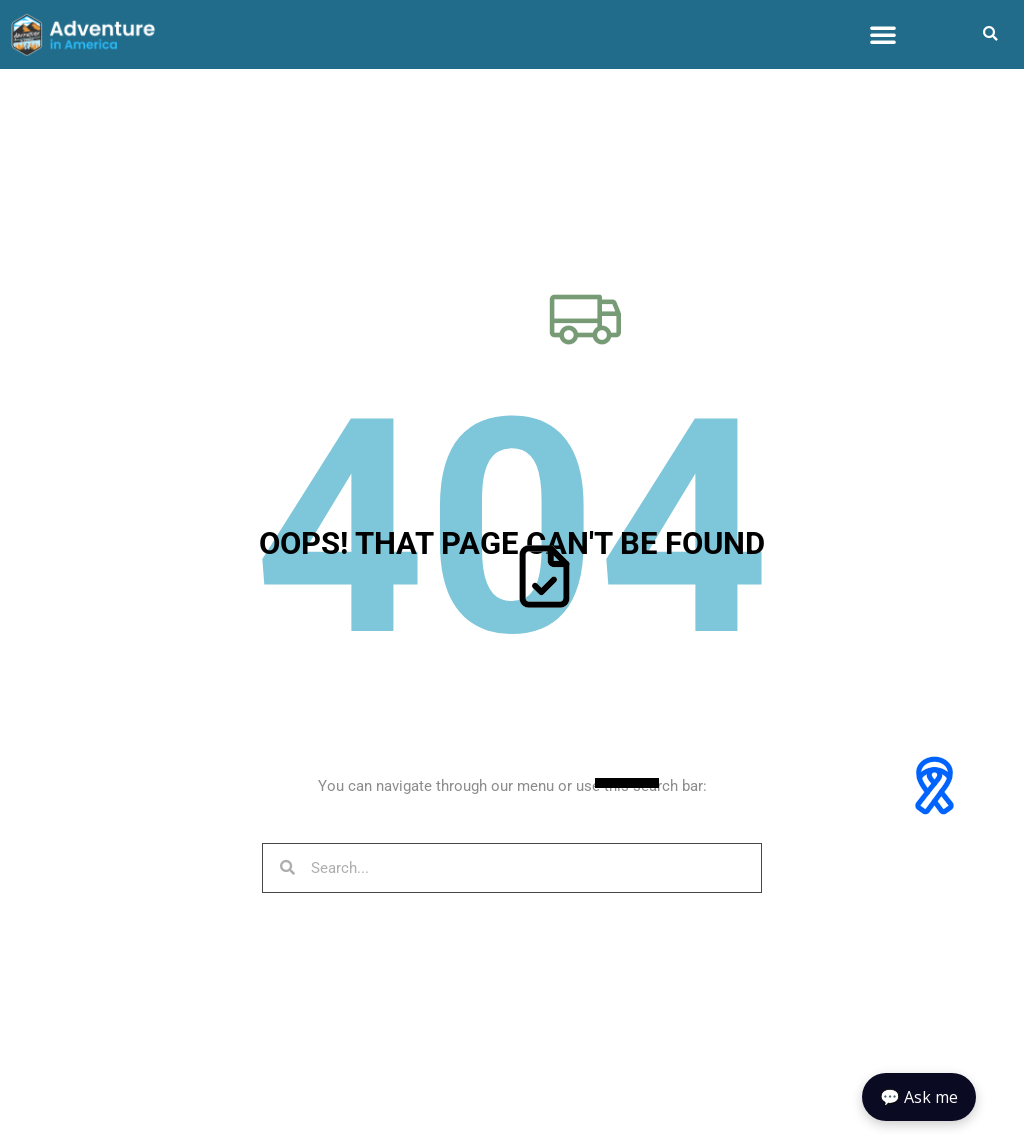  Describe the element at coordinates (627, 783) in the screenshot. I see `remove an item from a list` at that location.